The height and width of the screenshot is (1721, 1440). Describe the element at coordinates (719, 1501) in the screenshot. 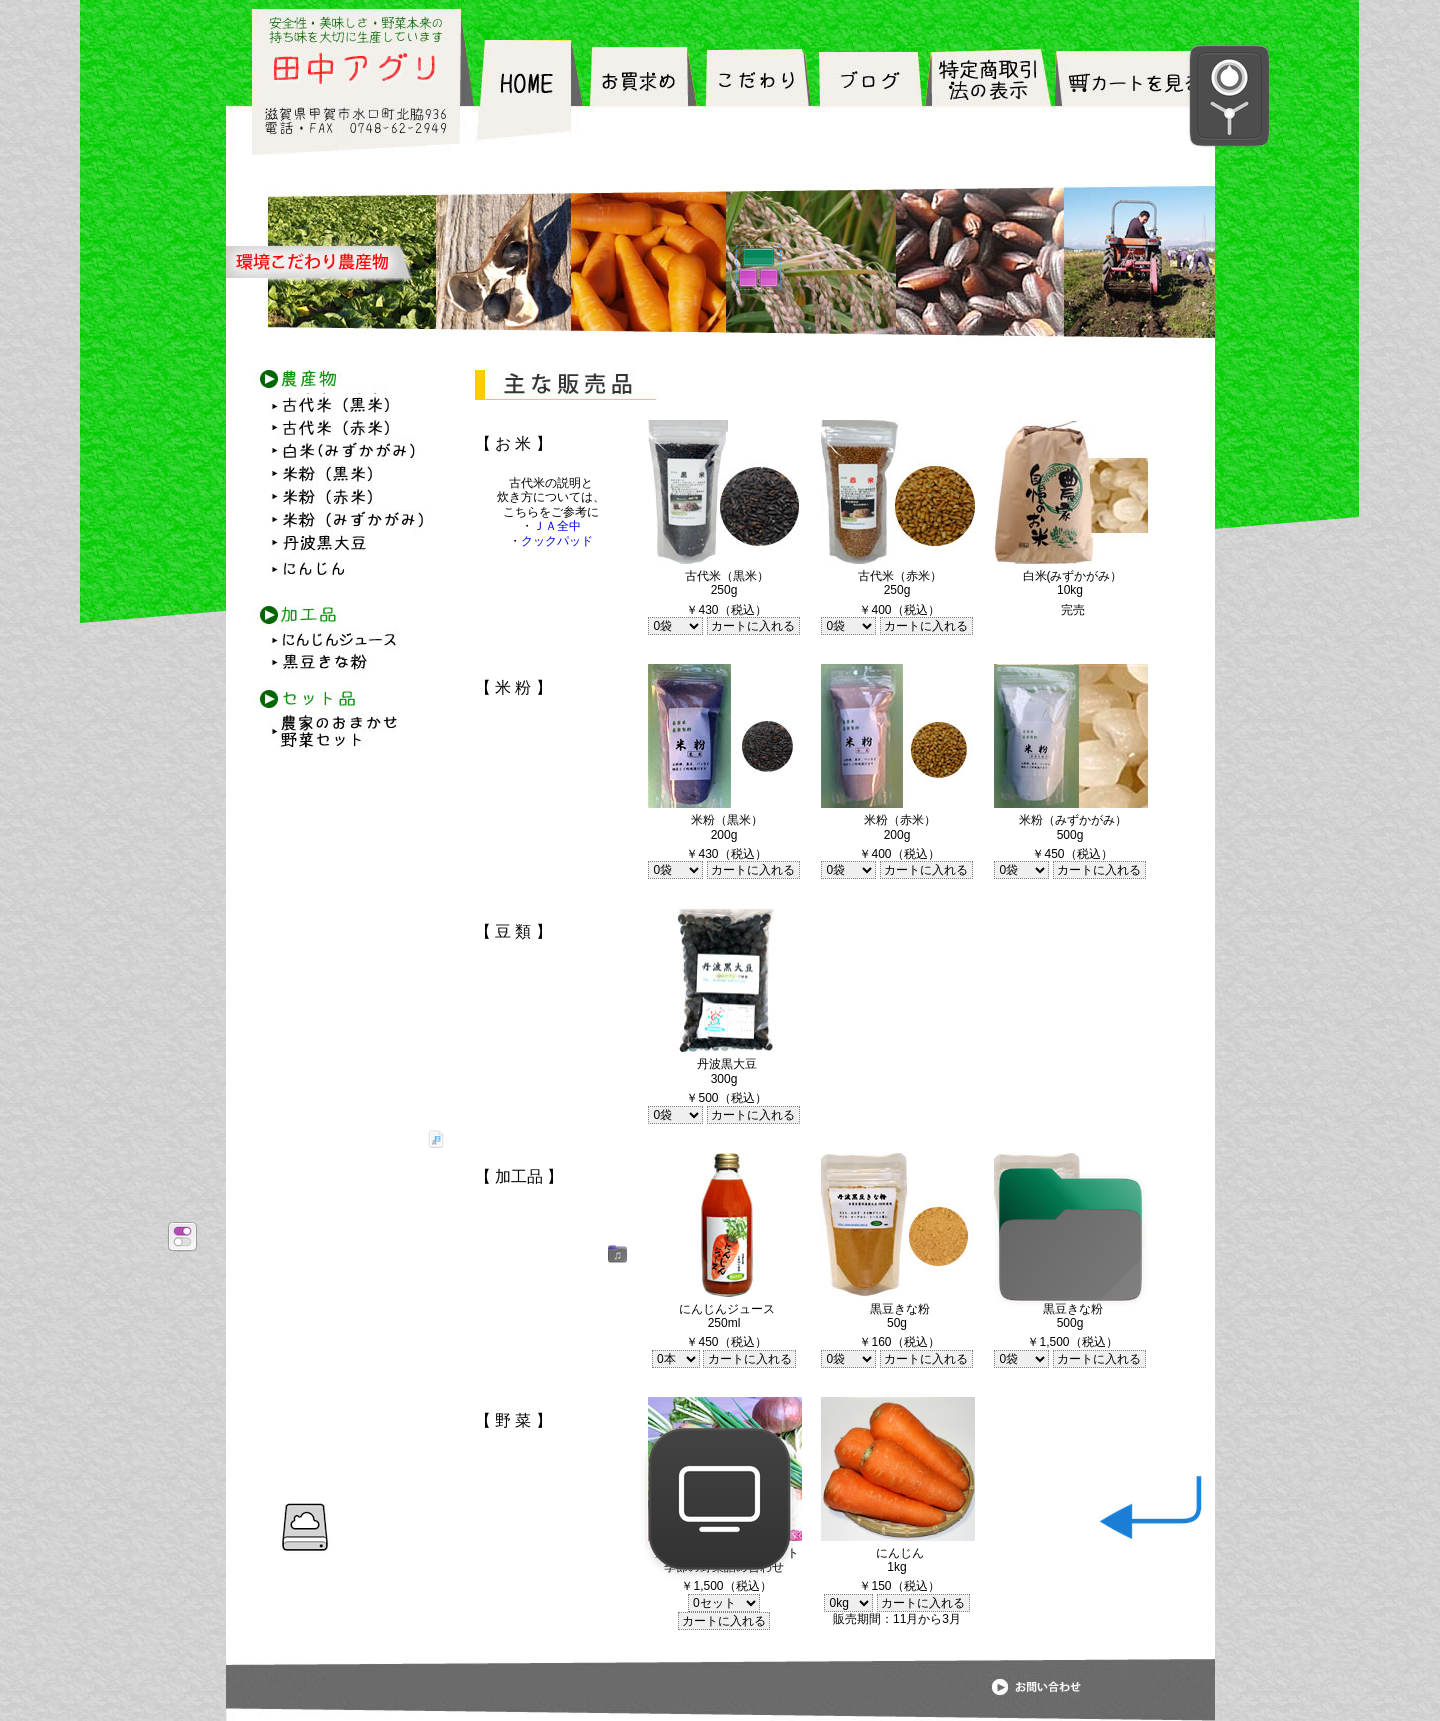

I see `open display preferences` at that location.